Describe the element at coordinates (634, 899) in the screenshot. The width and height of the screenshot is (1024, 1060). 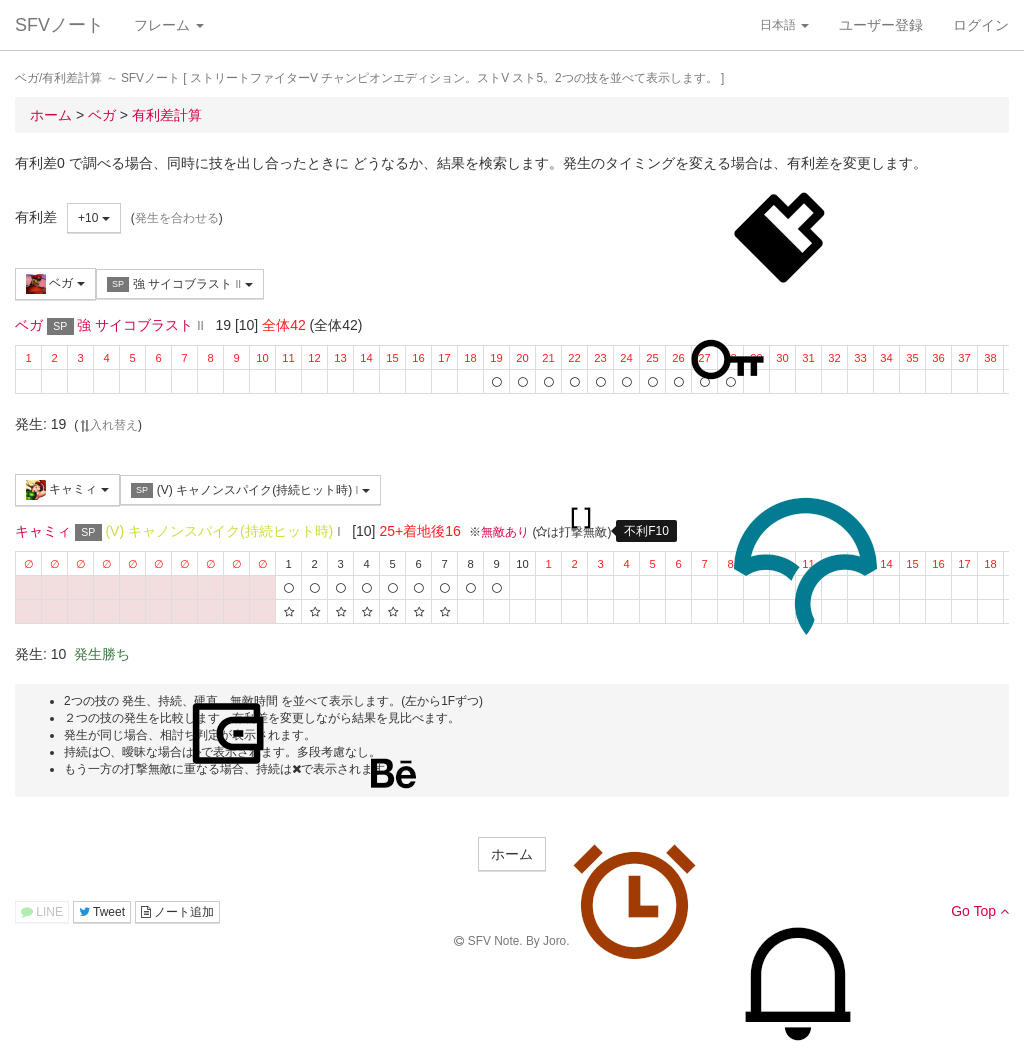
I see `set or manage alarms` at that location.